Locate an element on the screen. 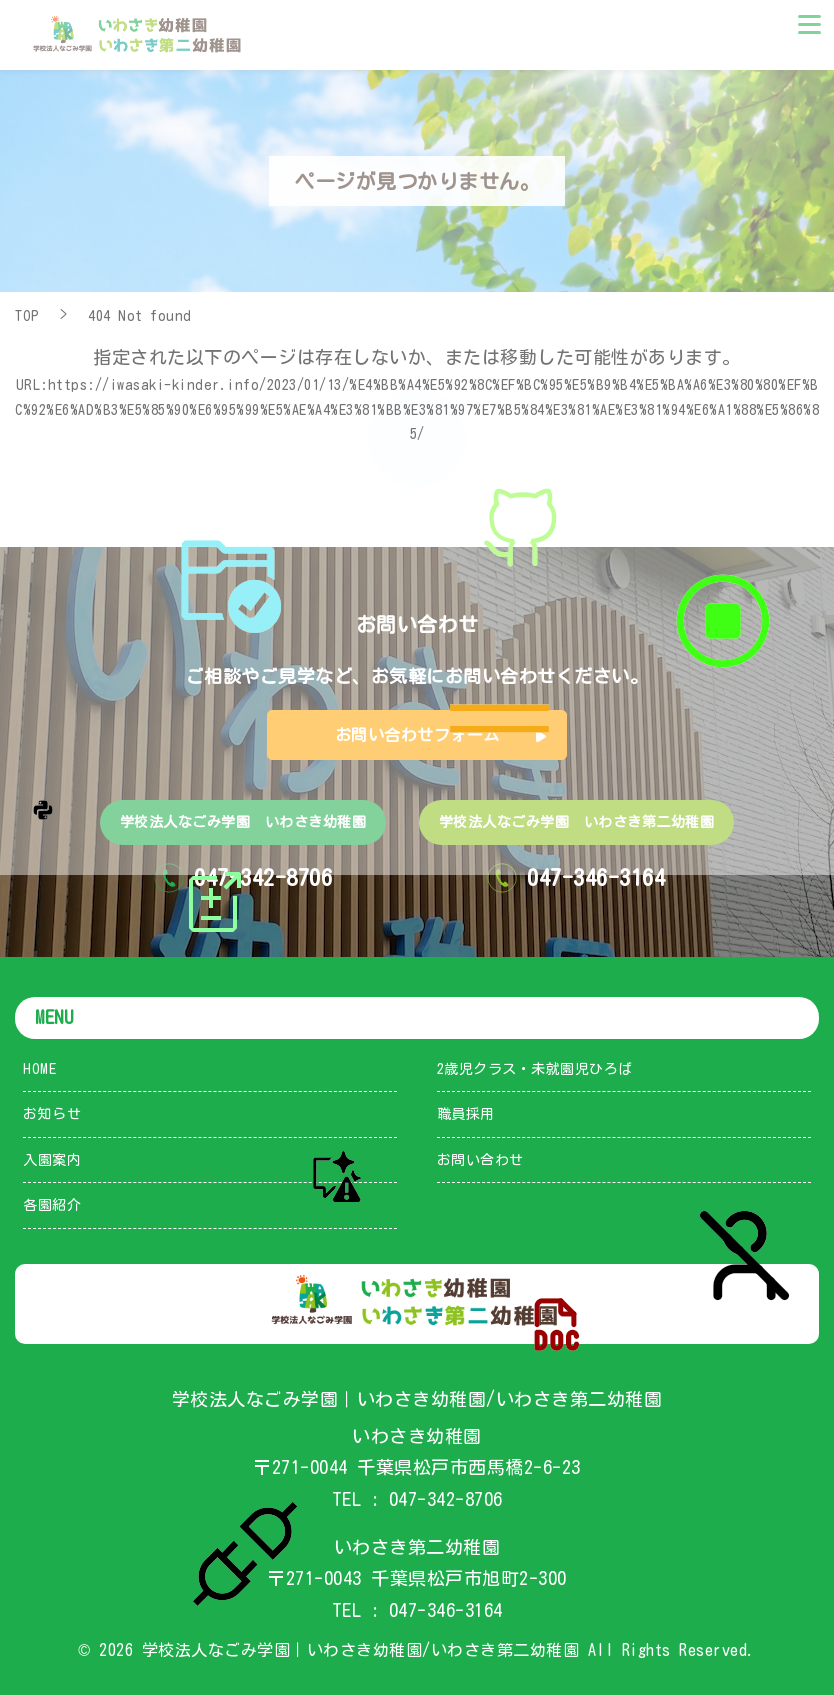  disconnect from debug session is located at coordinates (247, 1556).